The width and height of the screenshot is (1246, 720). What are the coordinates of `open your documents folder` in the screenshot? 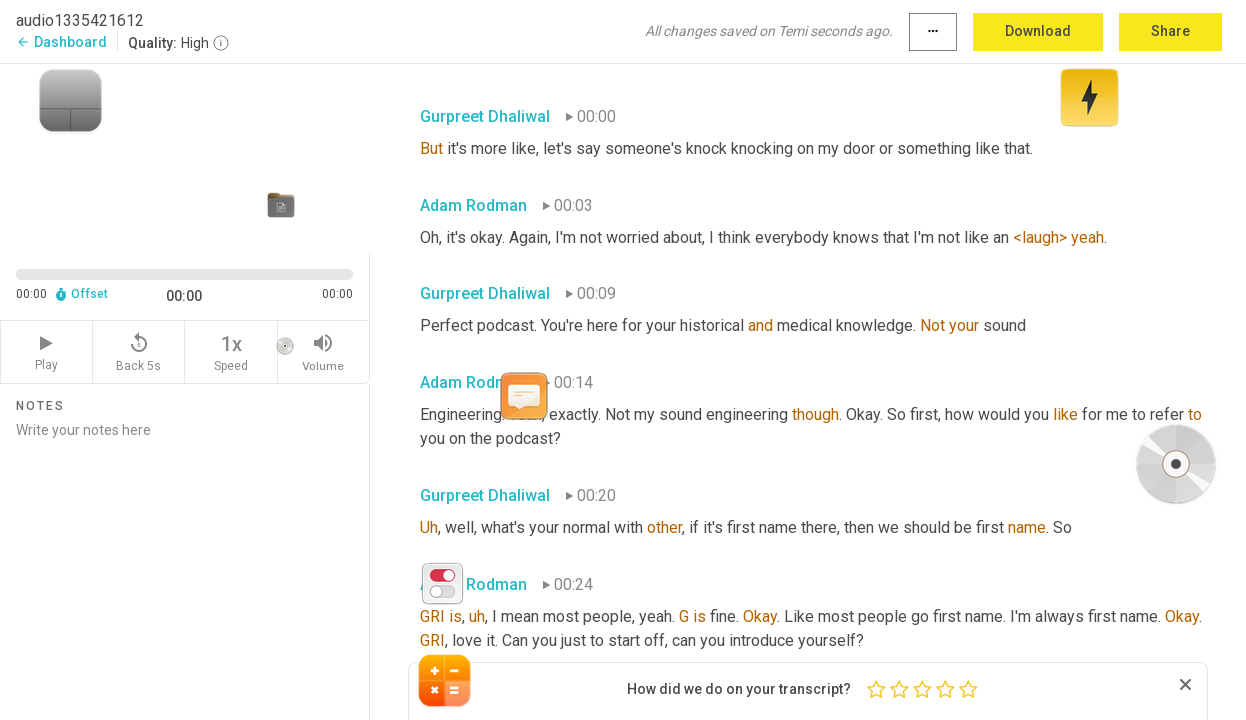 It's located at (281, 205).